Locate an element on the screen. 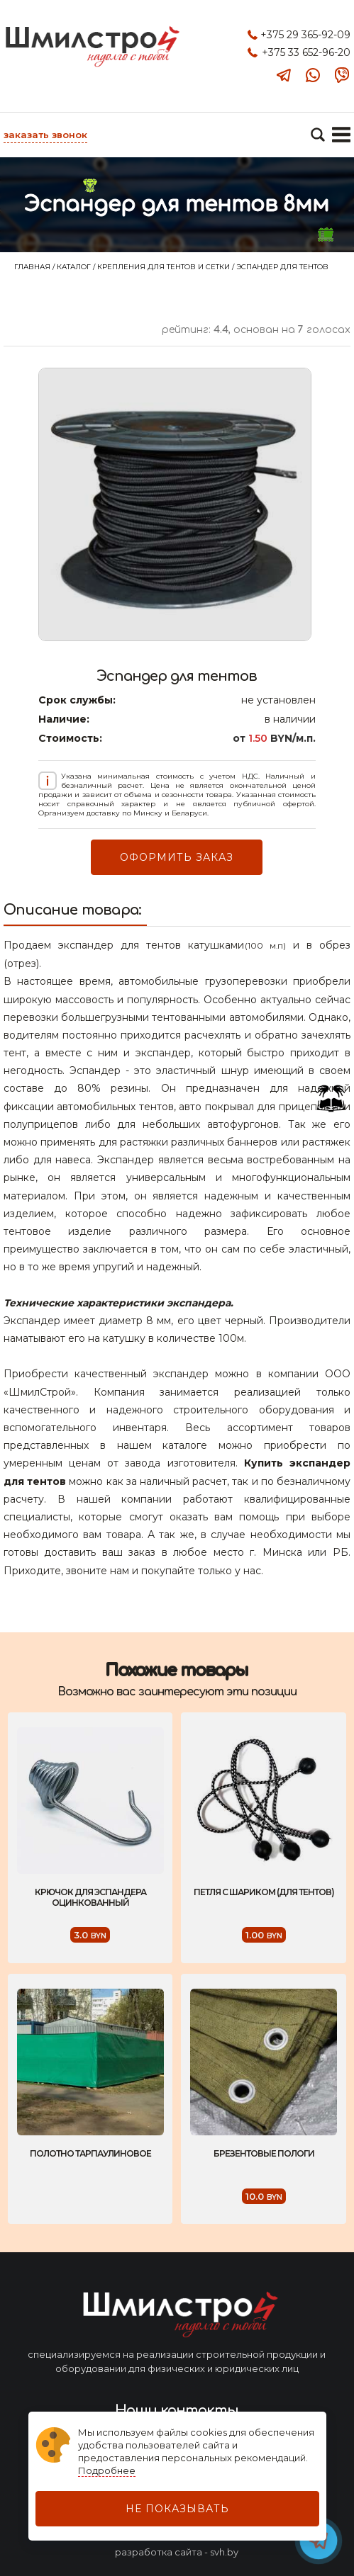 The width and height of the screenshot is (354, 2576). access tutorial or learning resources is located at coordinates (331, 1099).